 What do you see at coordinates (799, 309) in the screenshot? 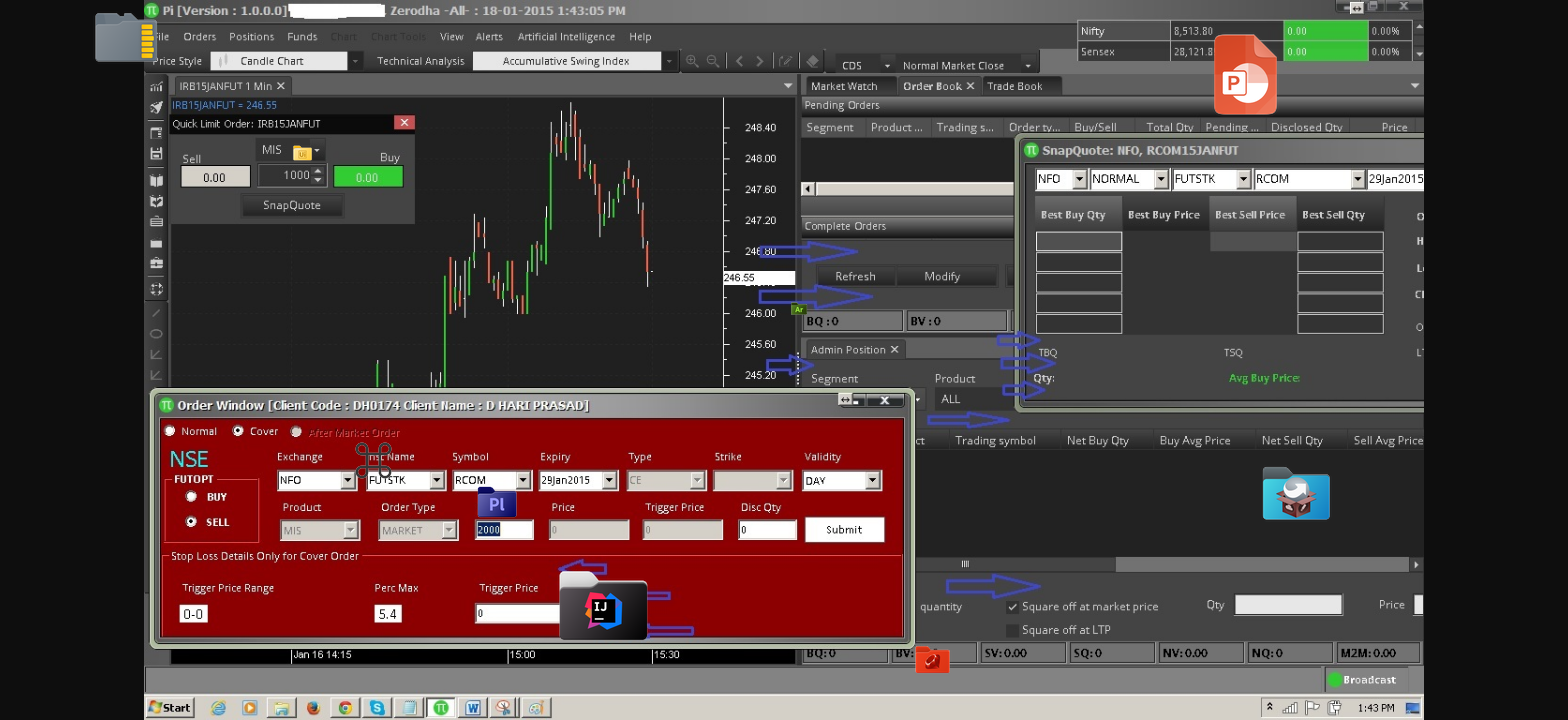
I see `open adobe aero project files folder` at bounding box center [799, 309].